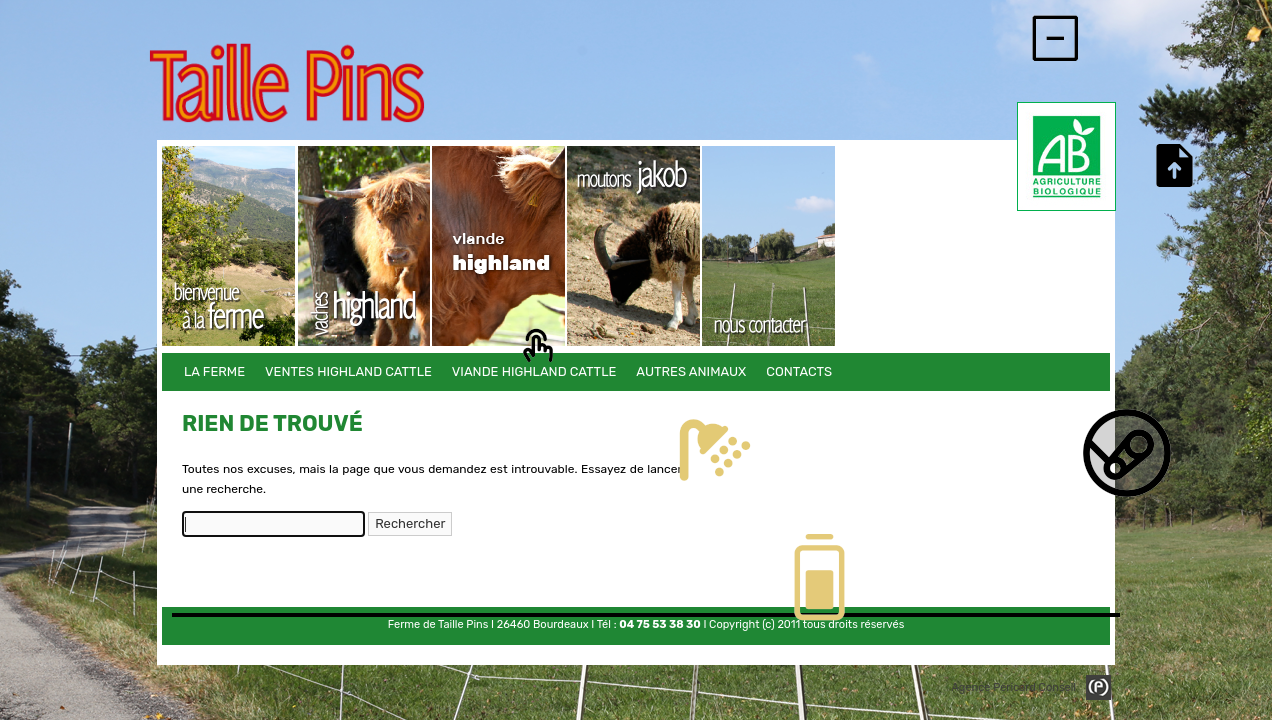 The image size is (1272, 720). What do you see at coordinates (715, 450) in the screenshot?
I see `indicates bathroom or shower facilities available` at bounding box center [715, 450].